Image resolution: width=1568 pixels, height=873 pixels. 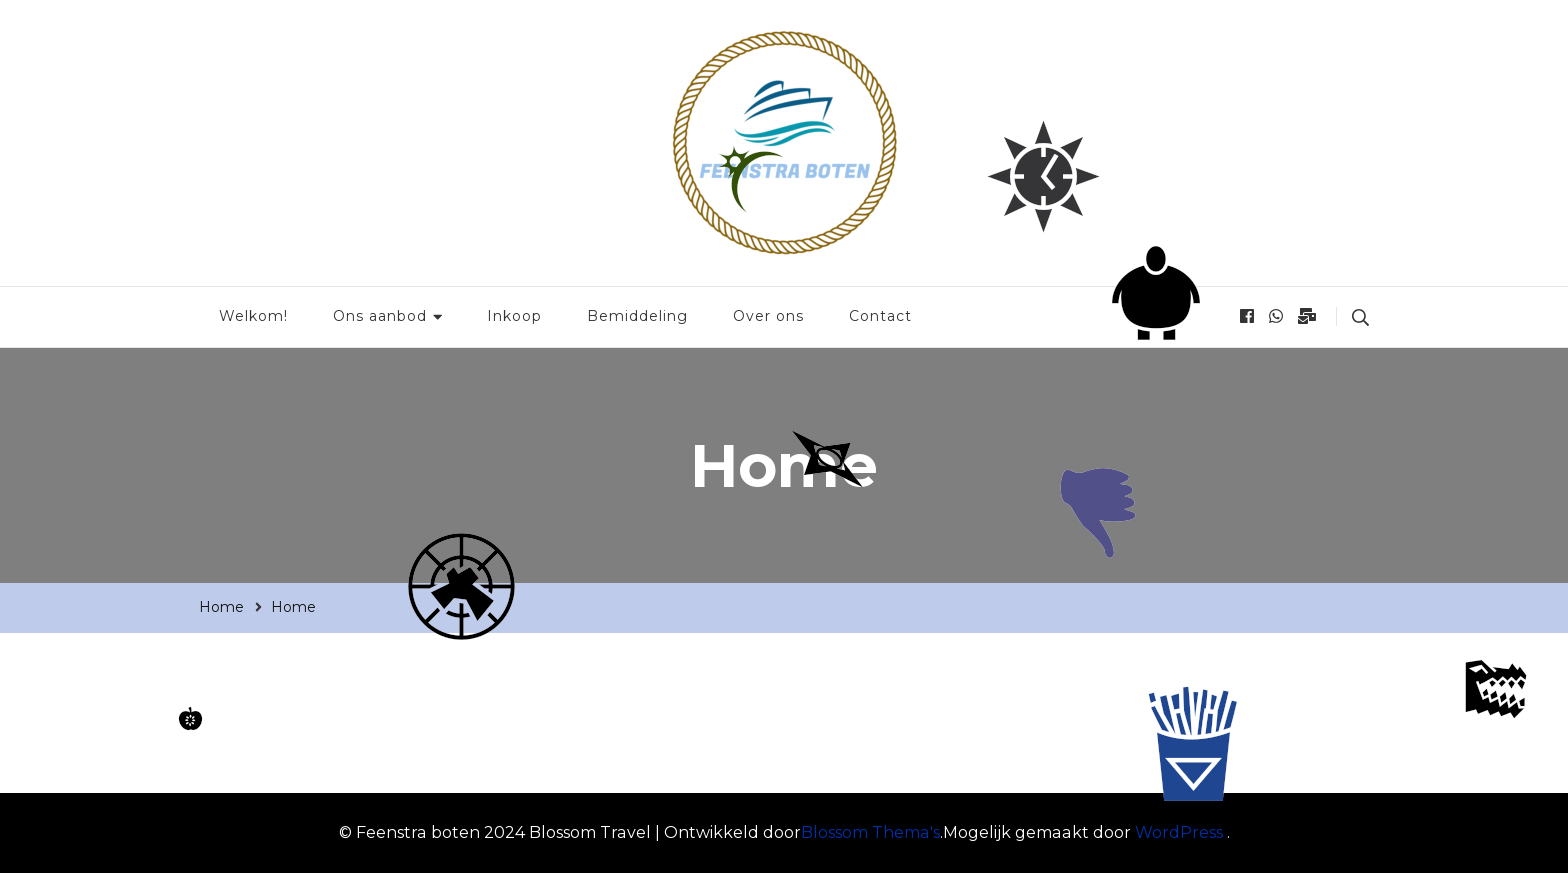 What do you see at coordinates (1156, 293) in the screenshot?
I see `indicates a character's weight or body type stat` at bounding box center [1156, 293].